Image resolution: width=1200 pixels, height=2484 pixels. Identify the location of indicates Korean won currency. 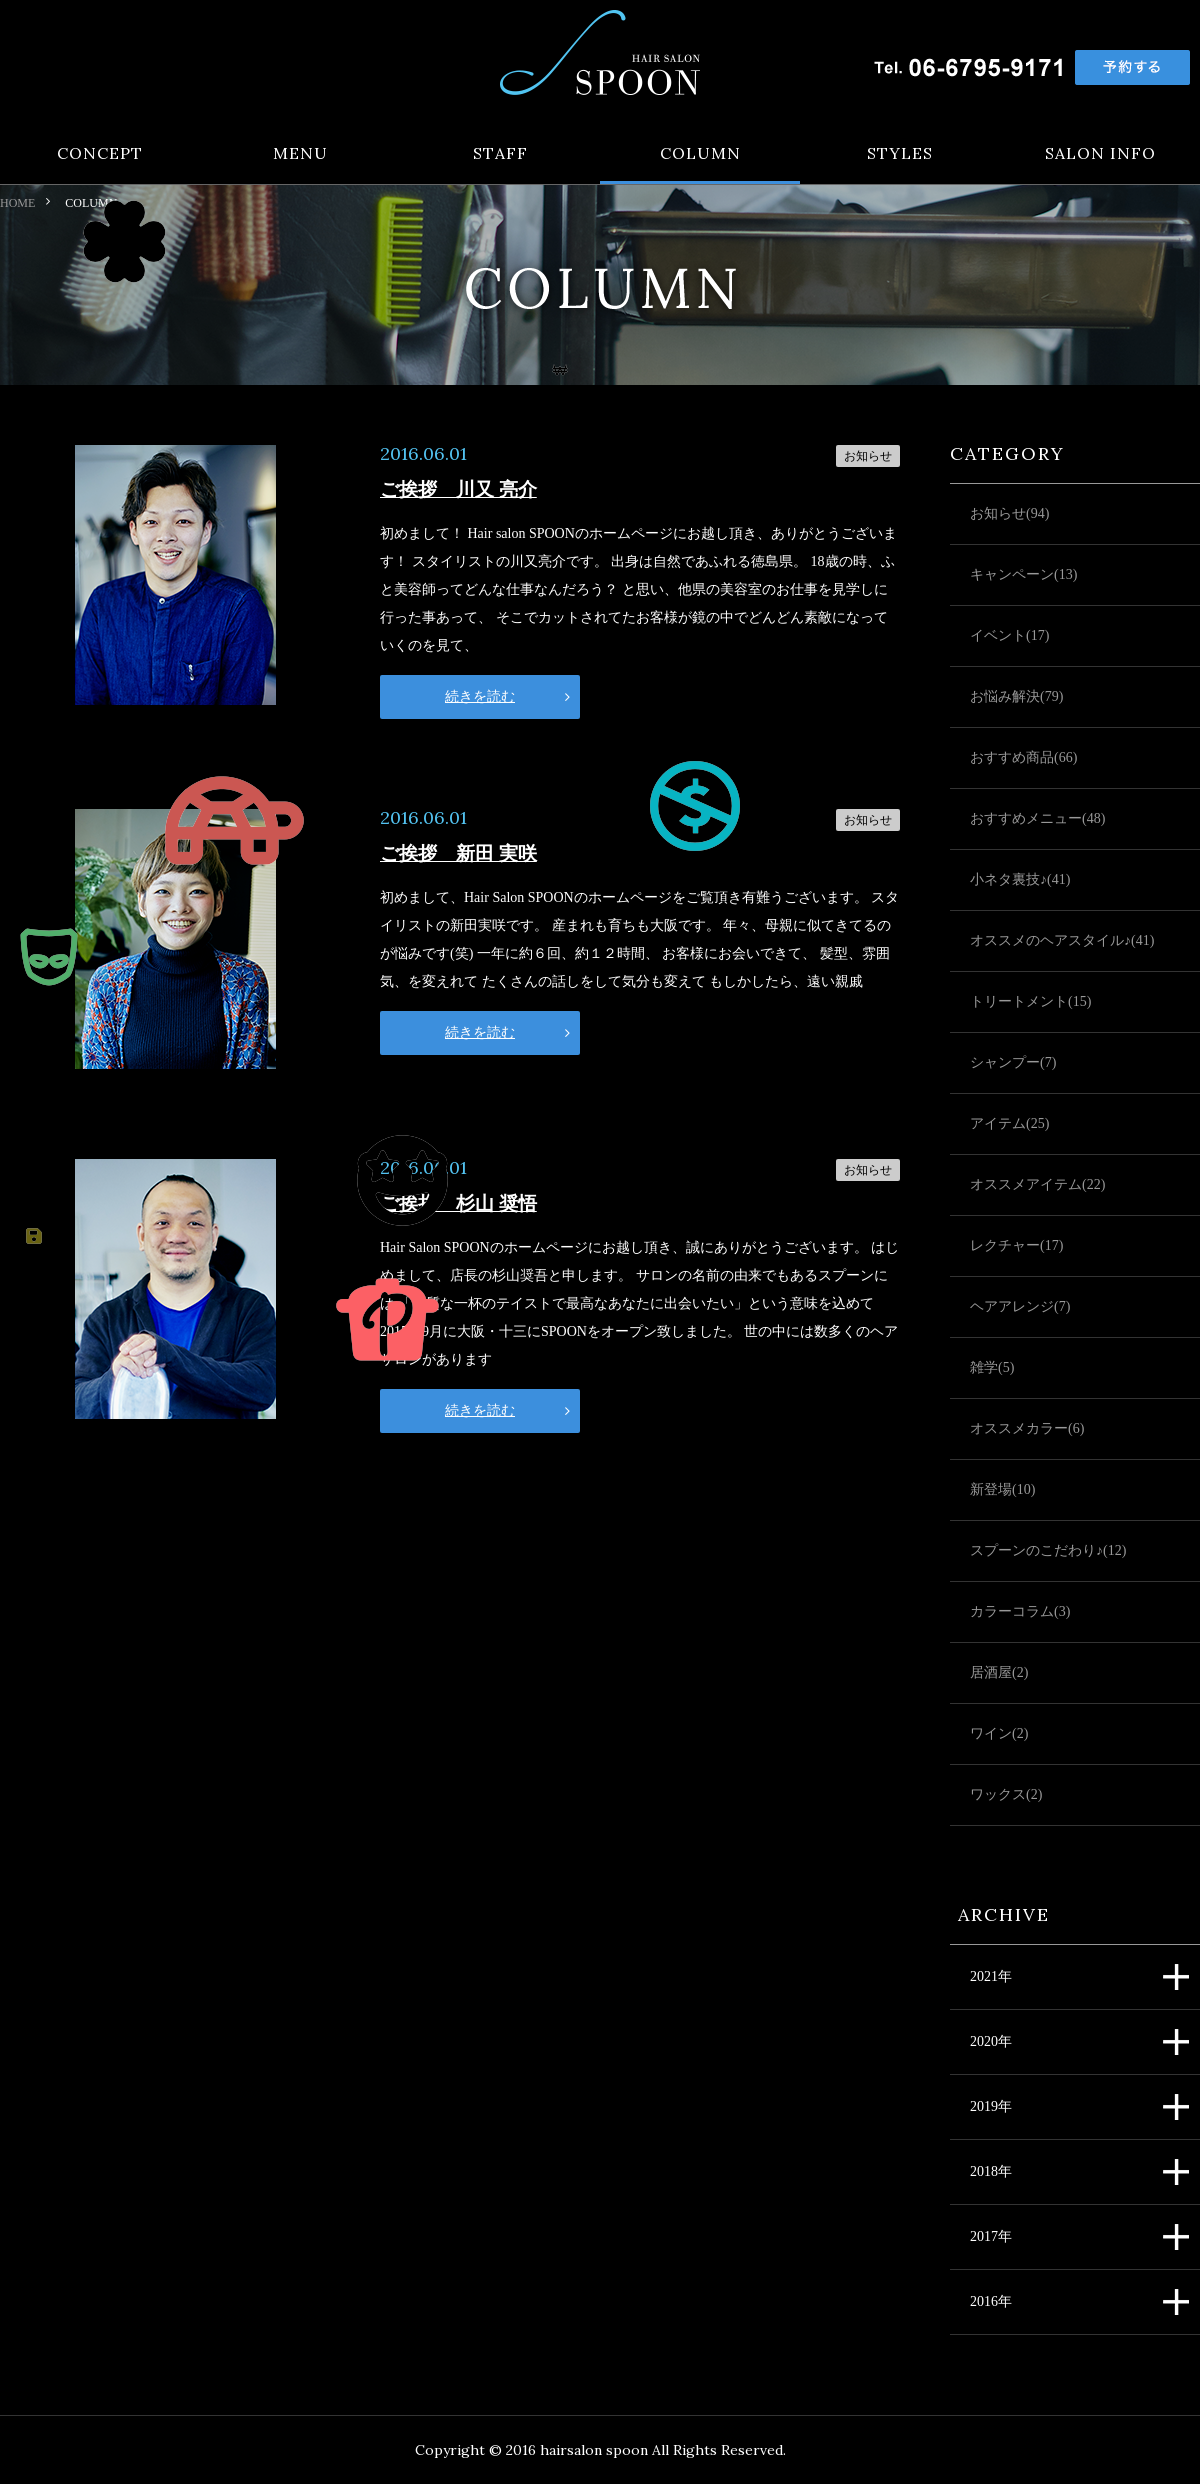
(560, 370).